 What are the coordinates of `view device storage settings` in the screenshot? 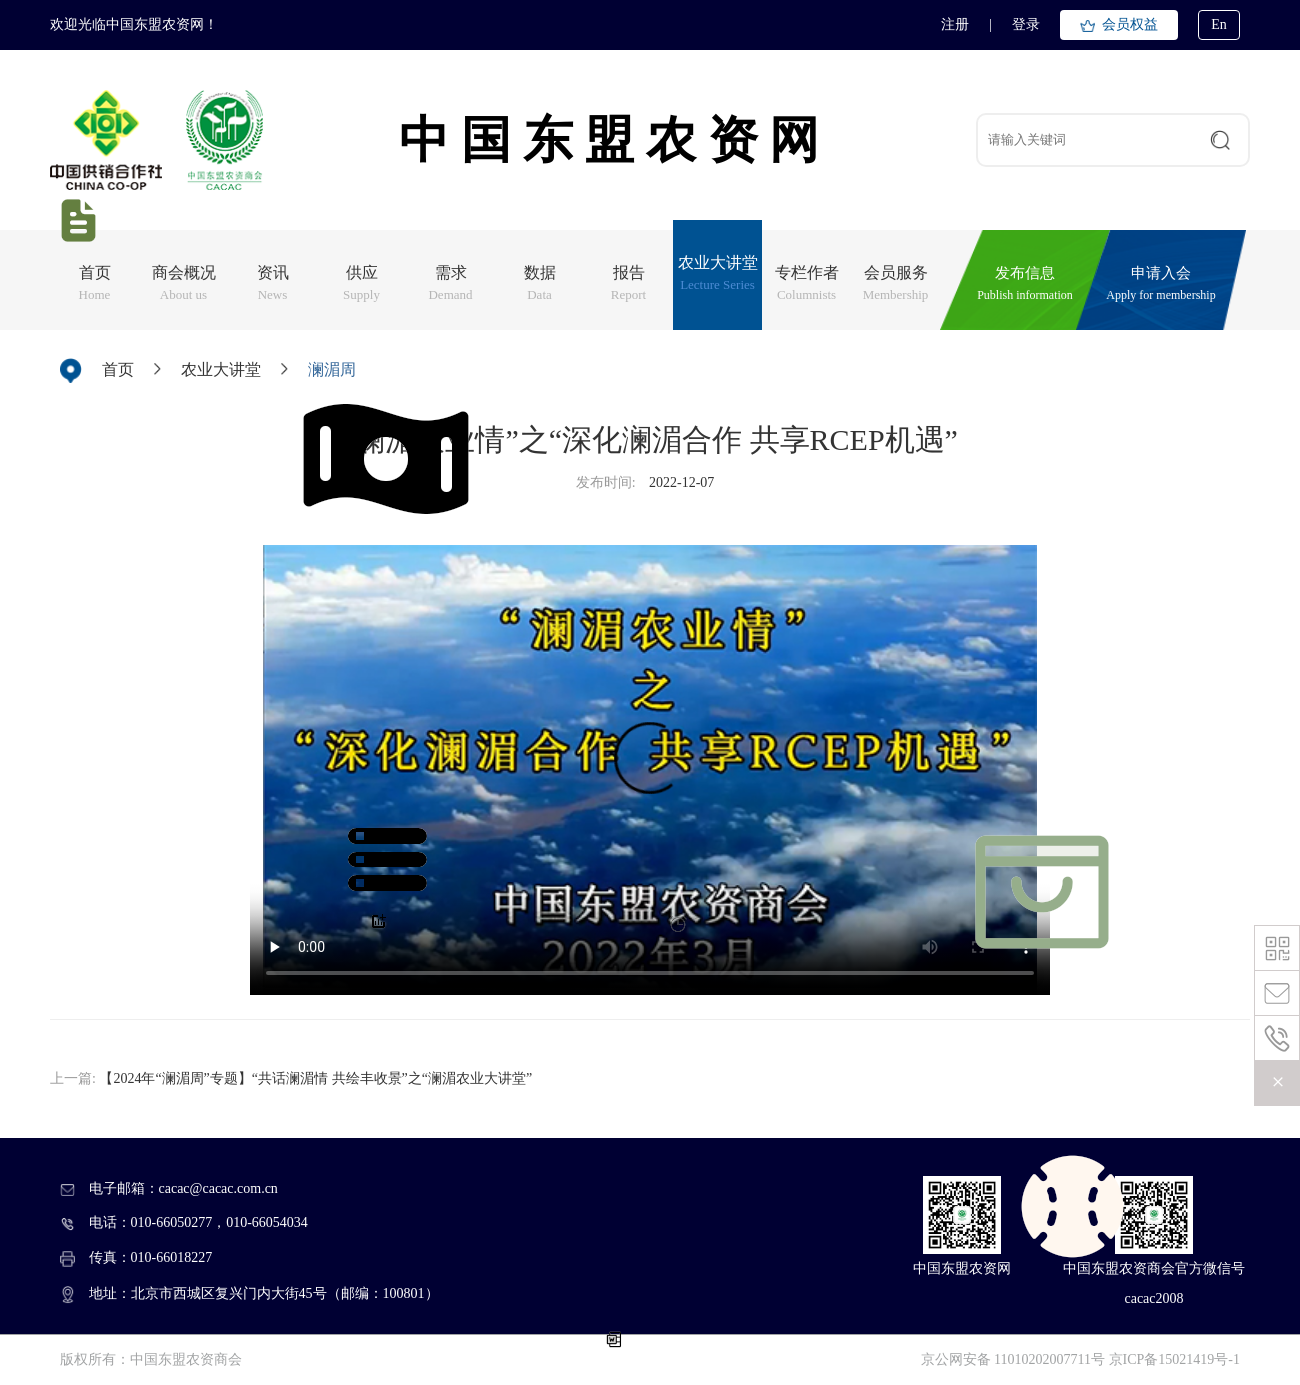 It's located at (387, 859).